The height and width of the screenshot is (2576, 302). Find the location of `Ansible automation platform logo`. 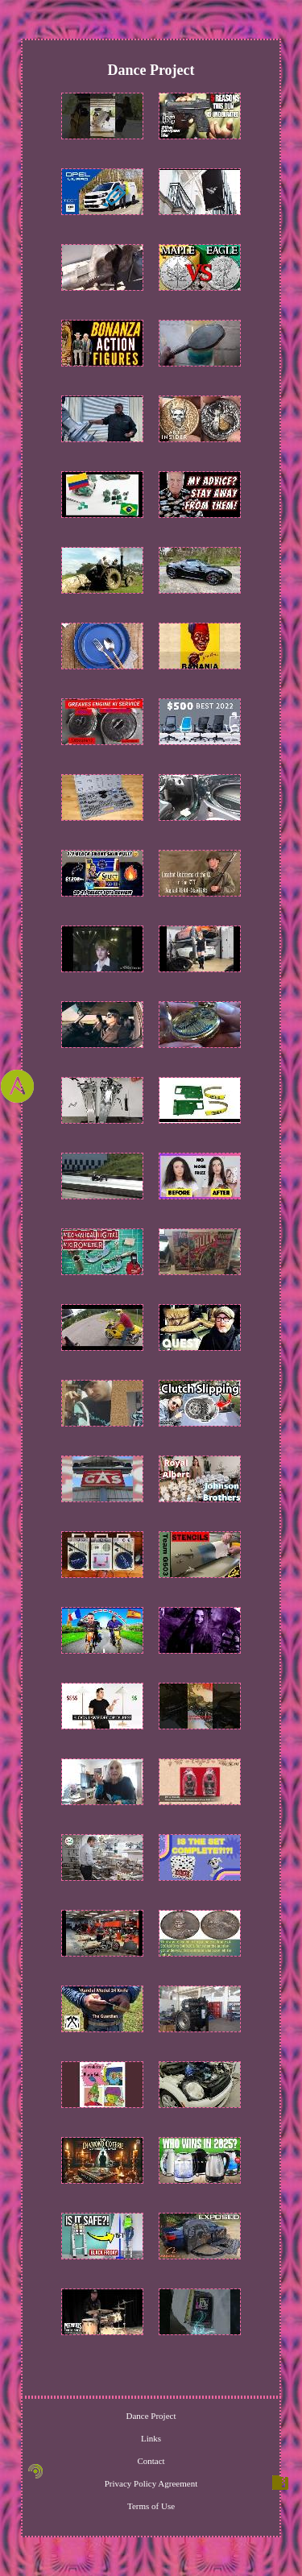

Ansible automation platform logo is located at coordinates (17, 1086).